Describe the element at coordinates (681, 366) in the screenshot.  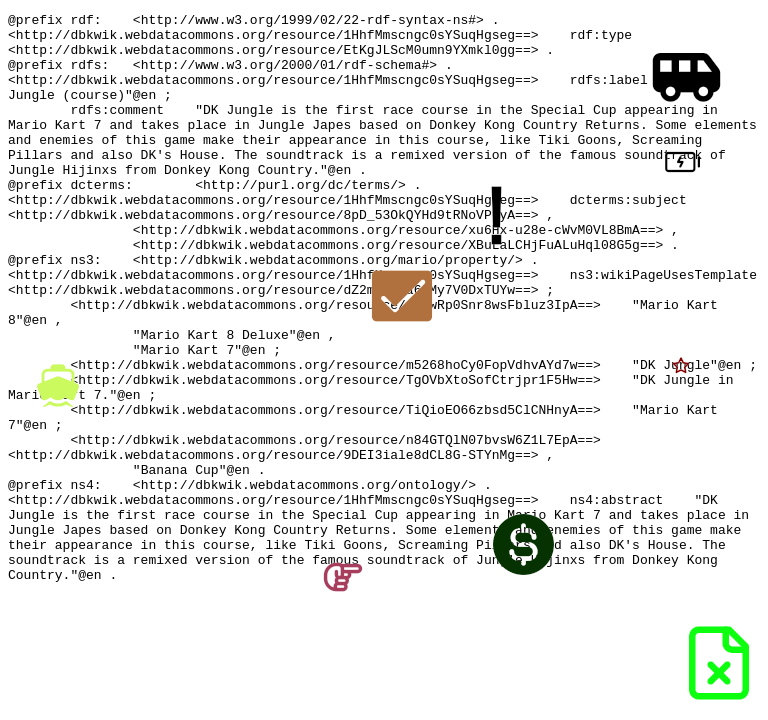
I see `add item to favorites` at that location.